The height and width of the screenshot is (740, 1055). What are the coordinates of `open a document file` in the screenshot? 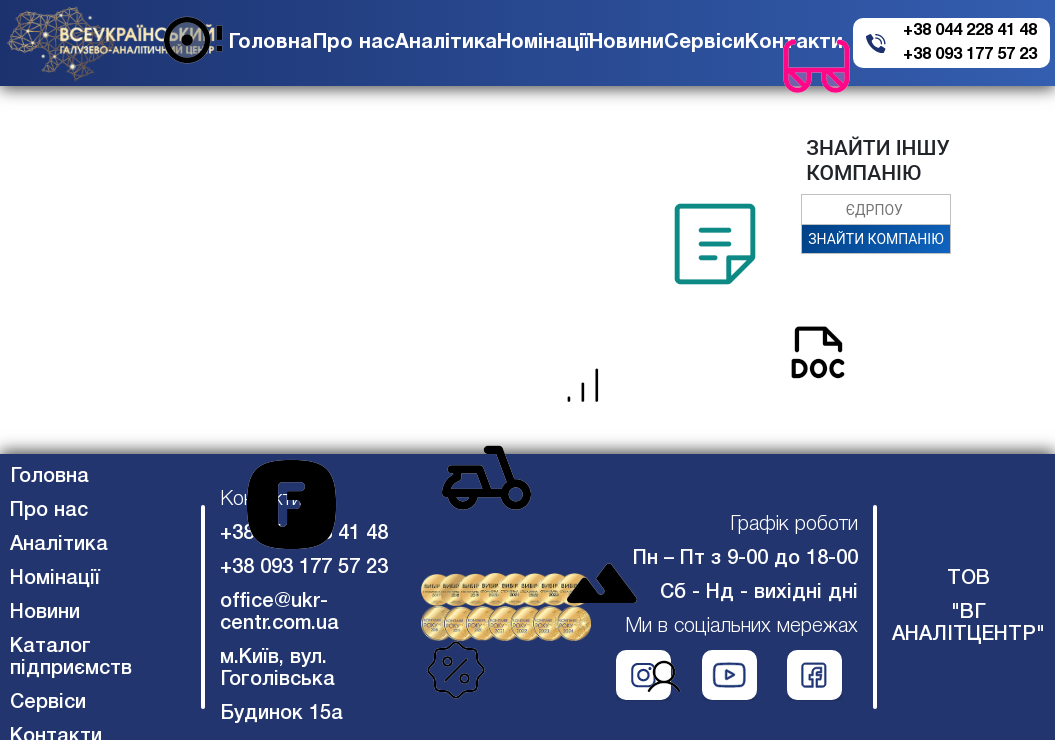 It's located at (818, 354).